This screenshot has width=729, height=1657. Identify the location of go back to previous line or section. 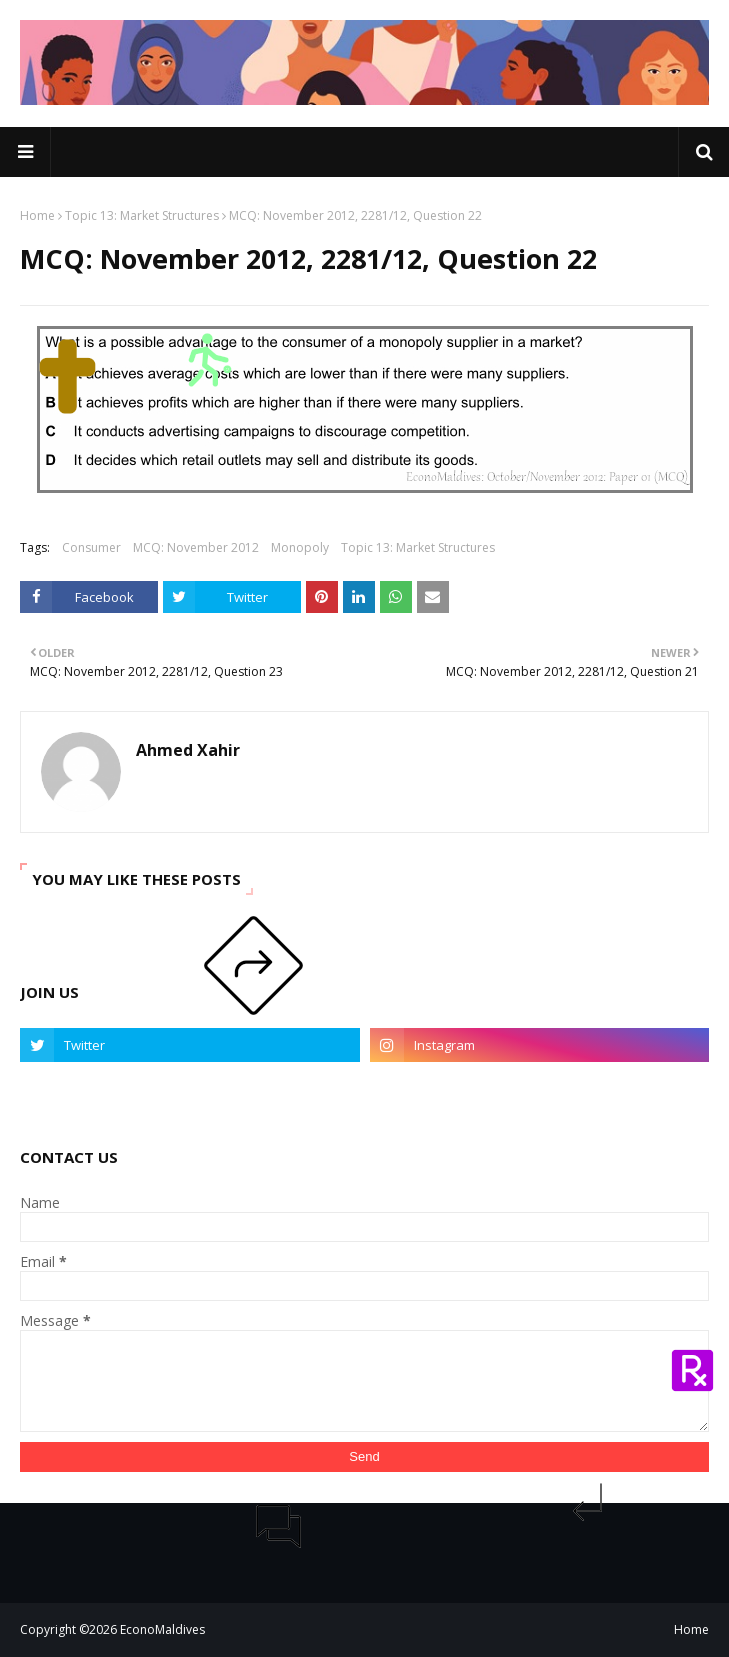
(589, 1502).